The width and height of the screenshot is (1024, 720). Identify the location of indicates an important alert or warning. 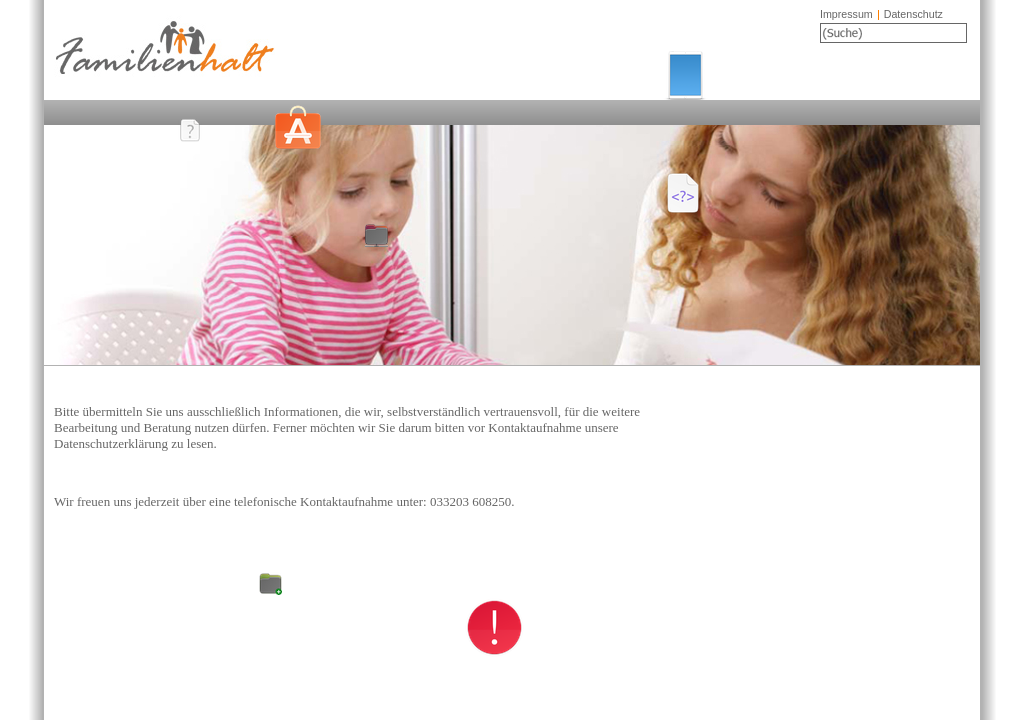
(494, 627).